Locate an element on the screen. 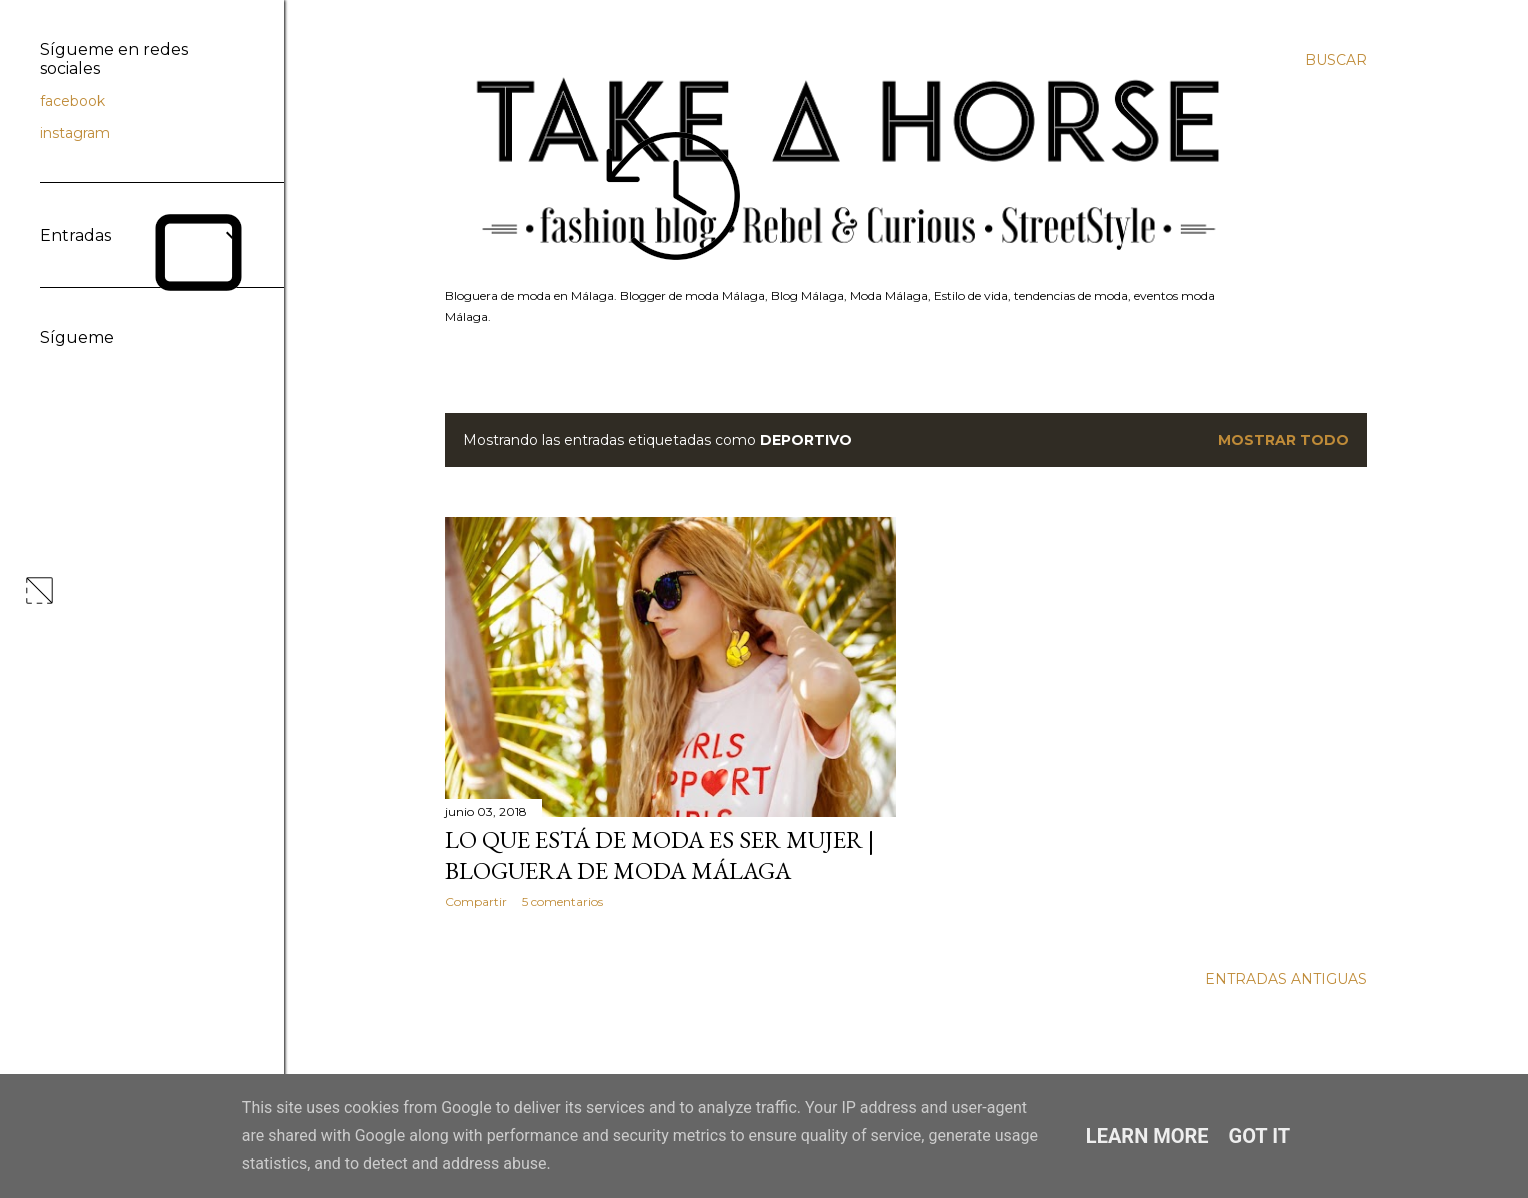 The height and width of the screenshot is (1198, 1528). crop image to 5:4 aspect ratio is located at coordinates (198, 252).